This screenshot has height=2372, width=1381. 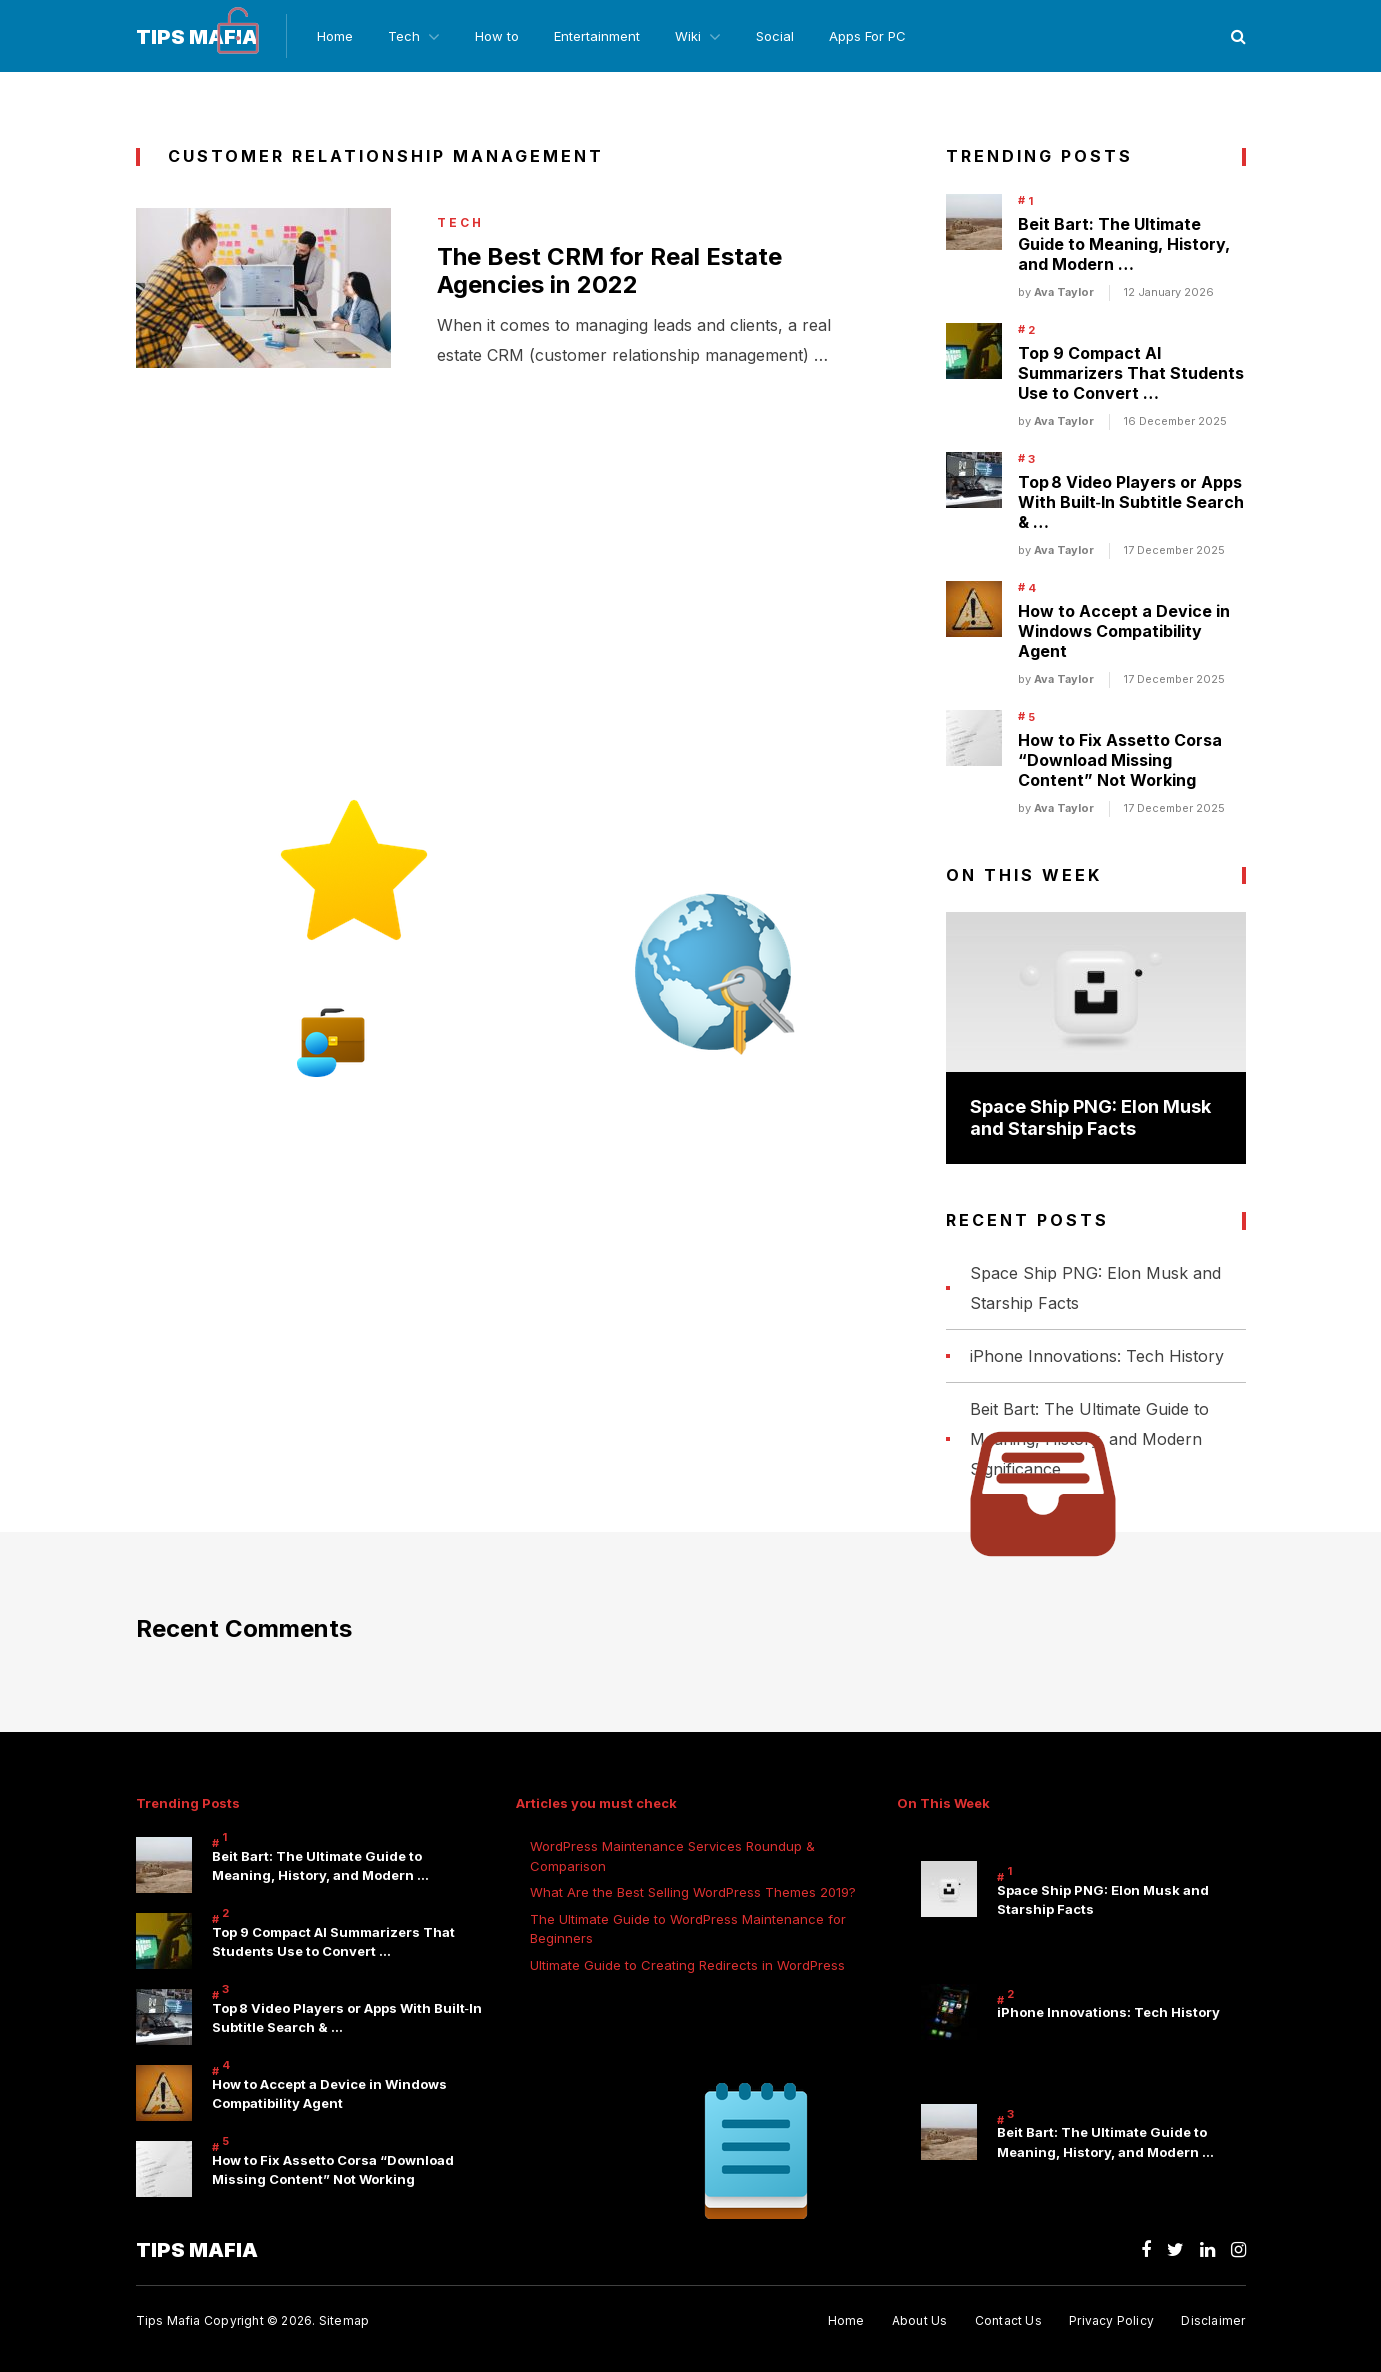 I want to click on view inbox or received files, so click(x=1043, y=1494).